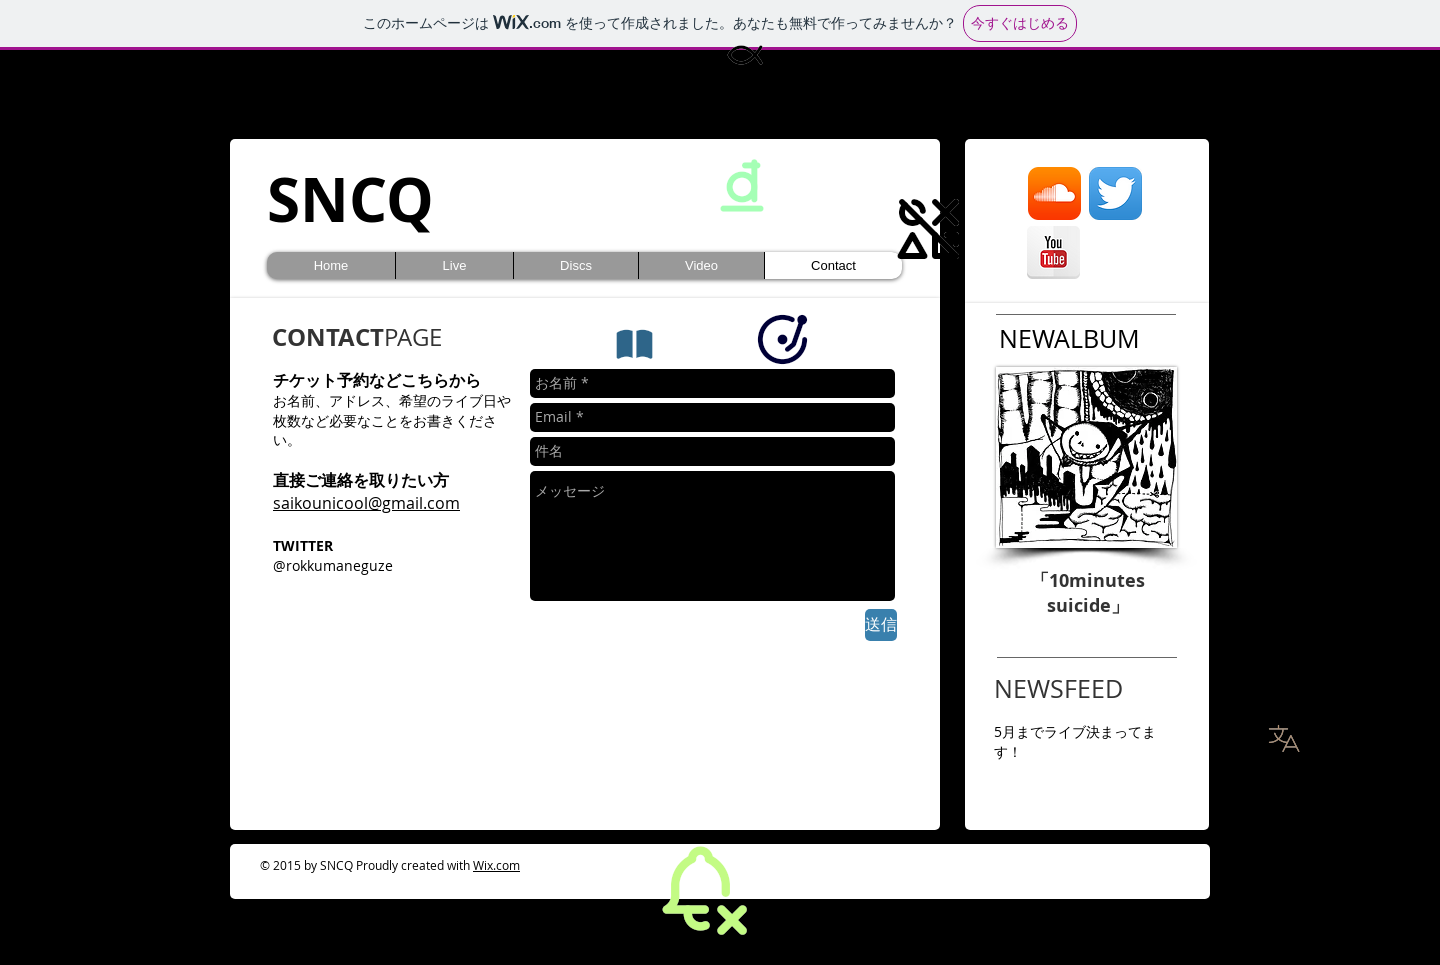  What do you see at coordinates (634, 344) in the screenshot?
I see `open your library or reading list` at bounding box center [634, 344].